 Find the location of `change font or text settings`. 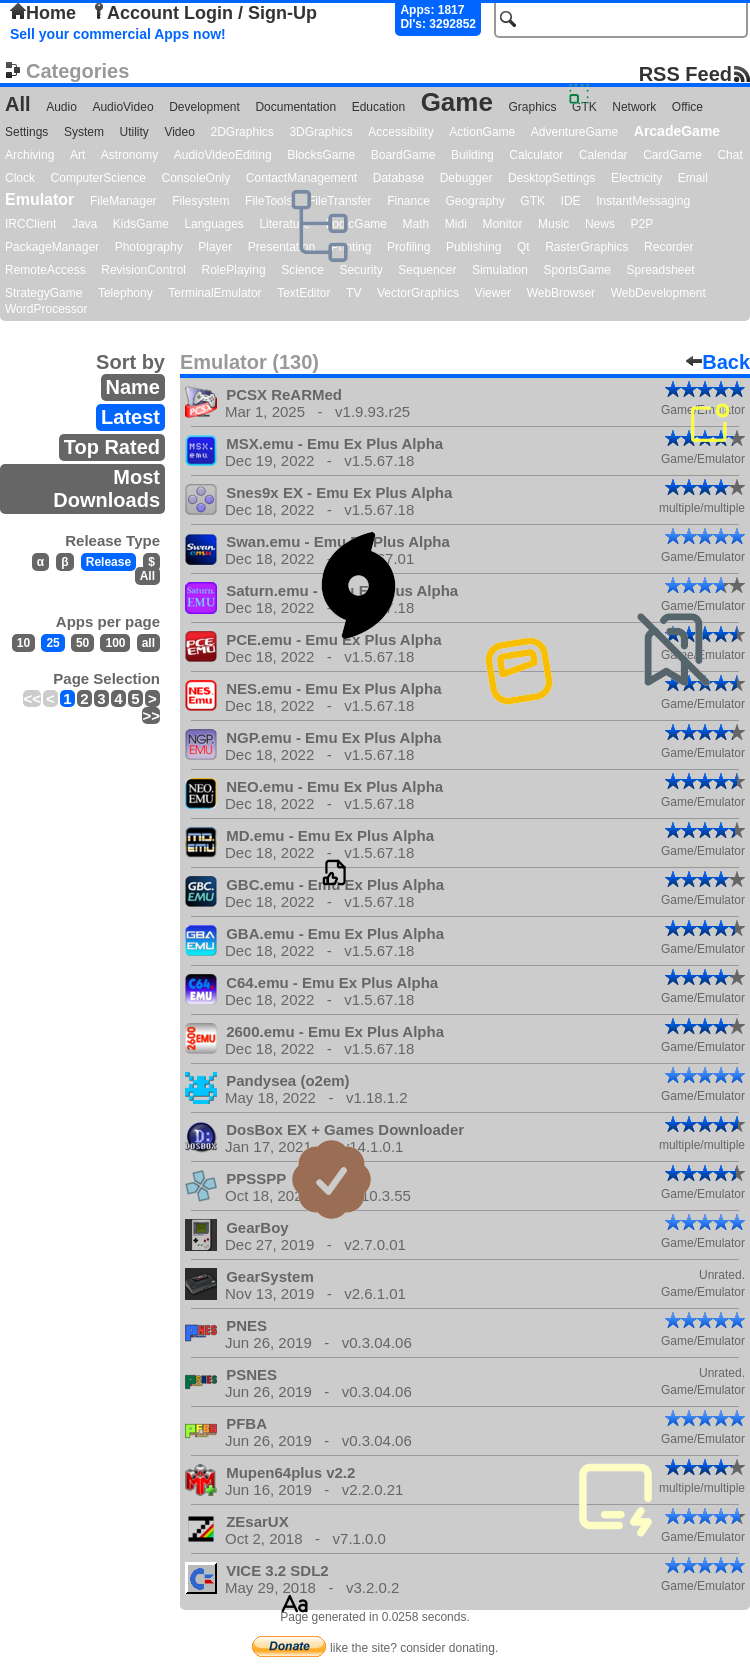

change font or text settings is located at coordinates (295, 1604).